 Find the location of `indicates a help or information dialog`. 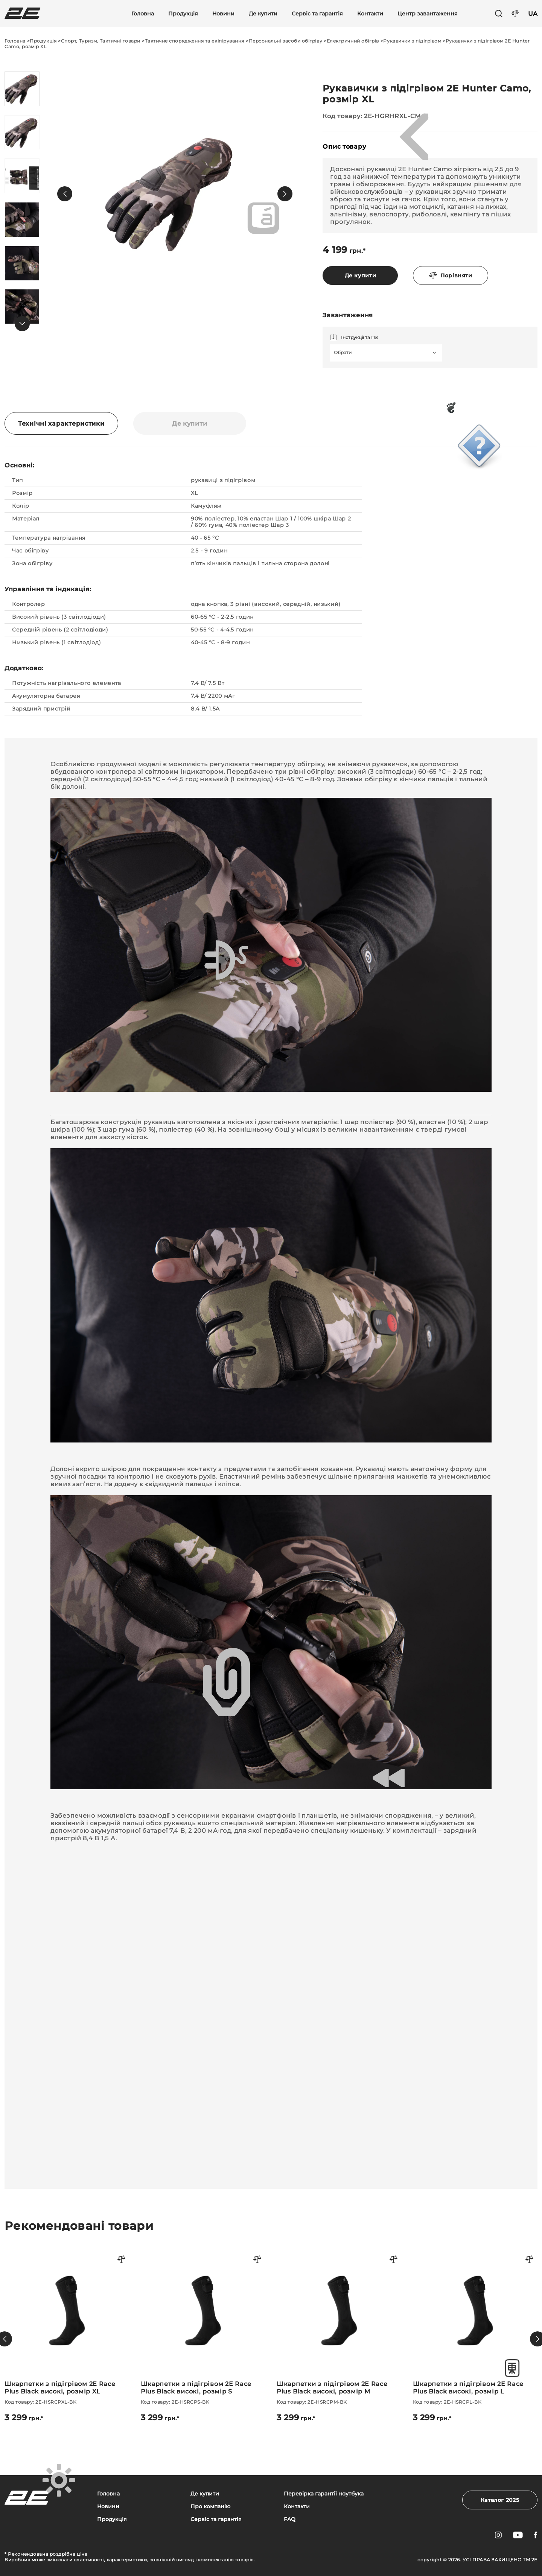

indicates a help or information dialog is located at coordinates (479, 446).